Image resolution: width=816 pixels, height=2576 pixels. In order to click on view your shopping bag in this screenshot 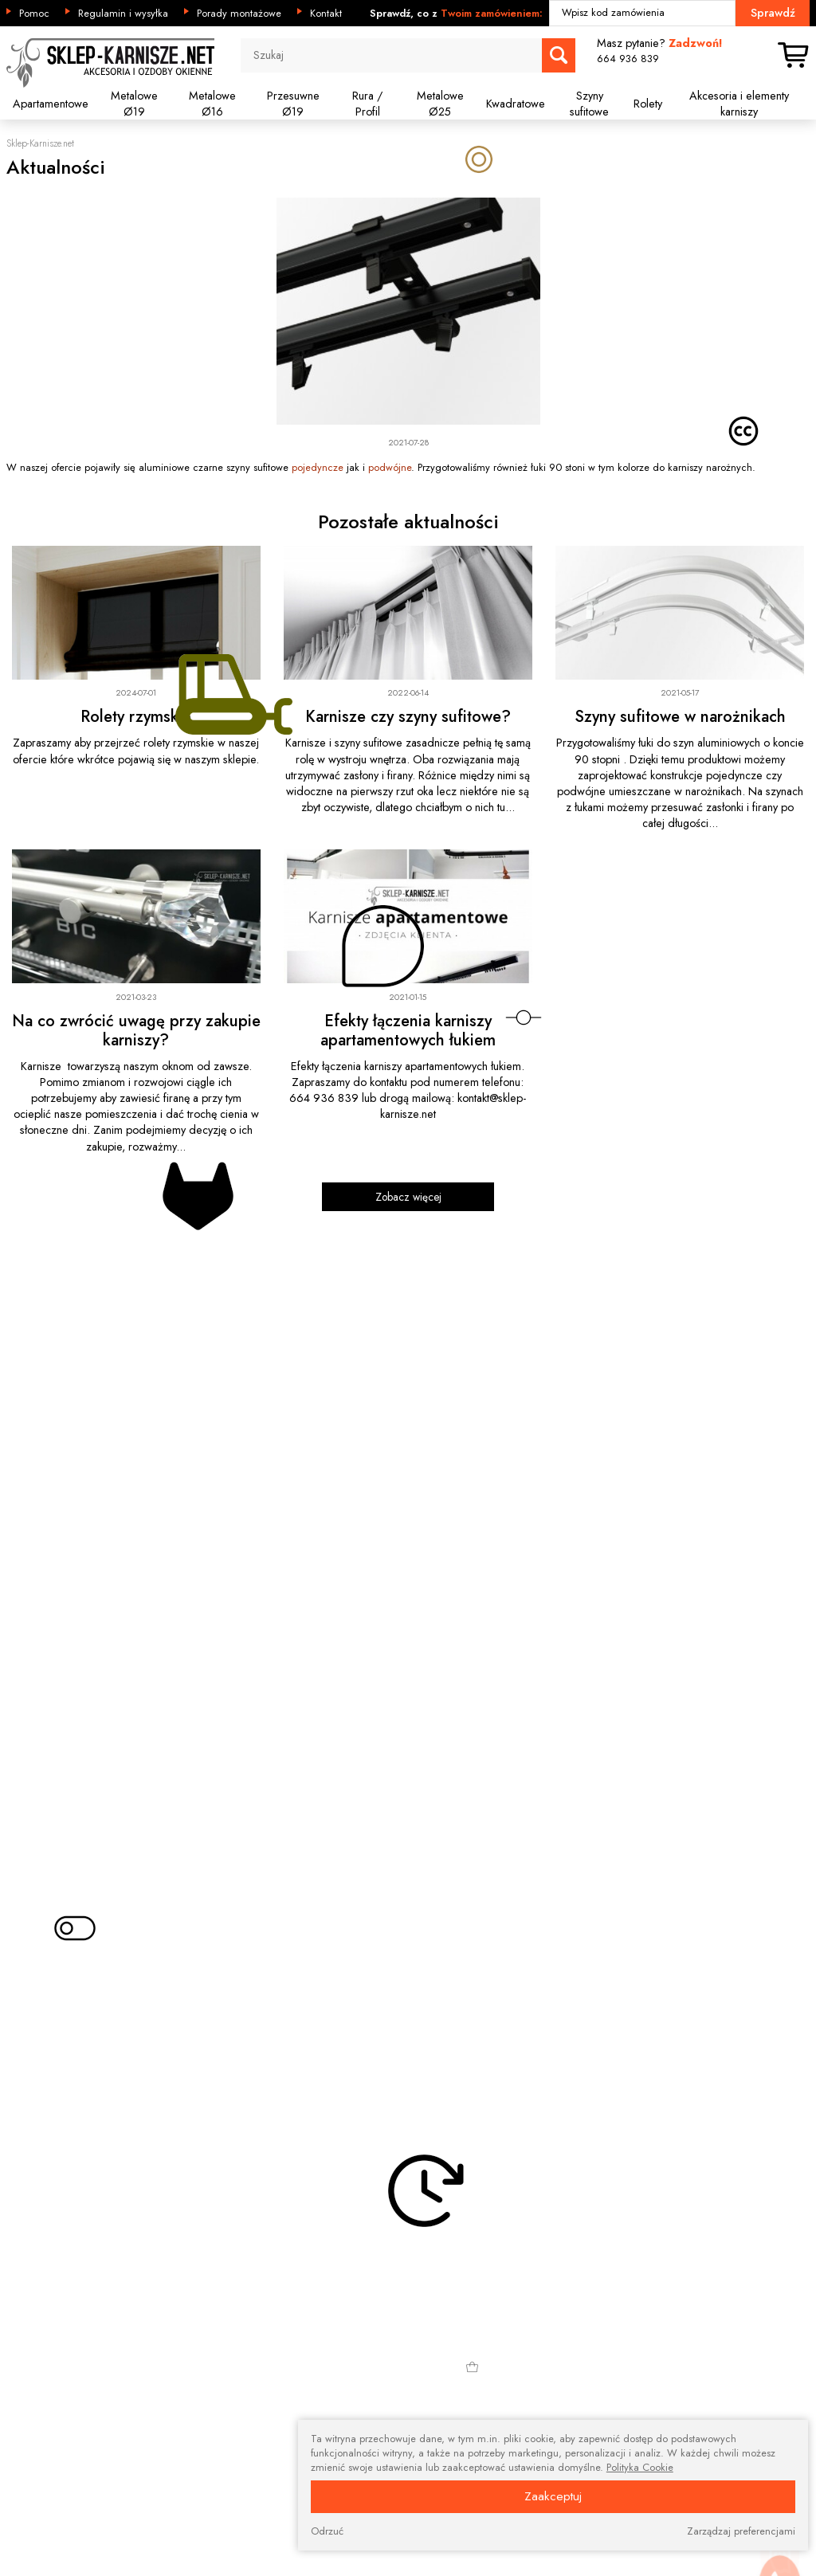, I will do `click(472, 2367)`.